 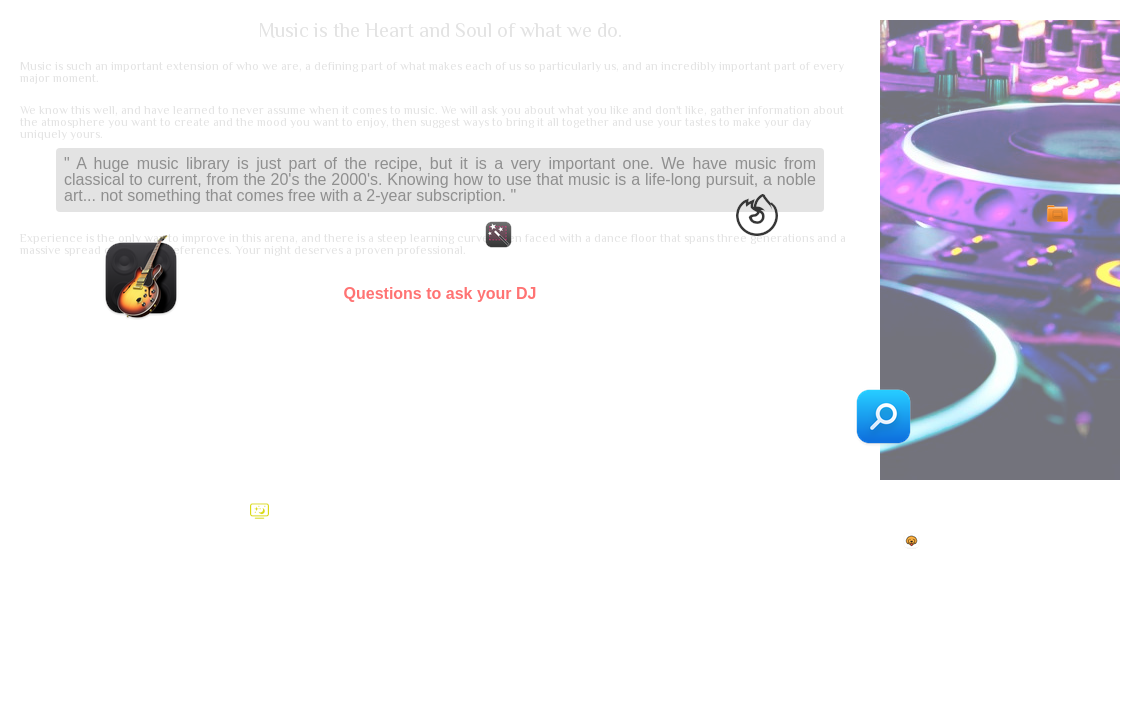 What do you see at coordinates (911, 540) in the screenshot?
I see `open bruno API client` at bounding box center [911, 540].